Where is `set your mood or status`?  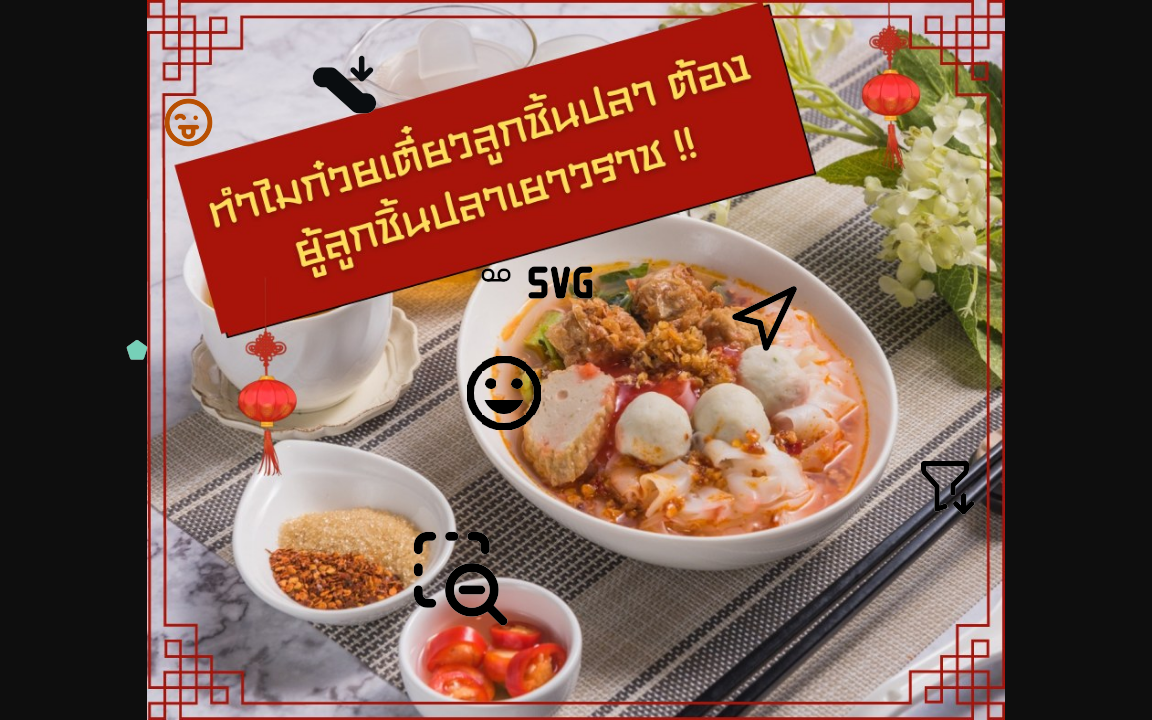
set your mood or status is located at coordinates (504, 393).